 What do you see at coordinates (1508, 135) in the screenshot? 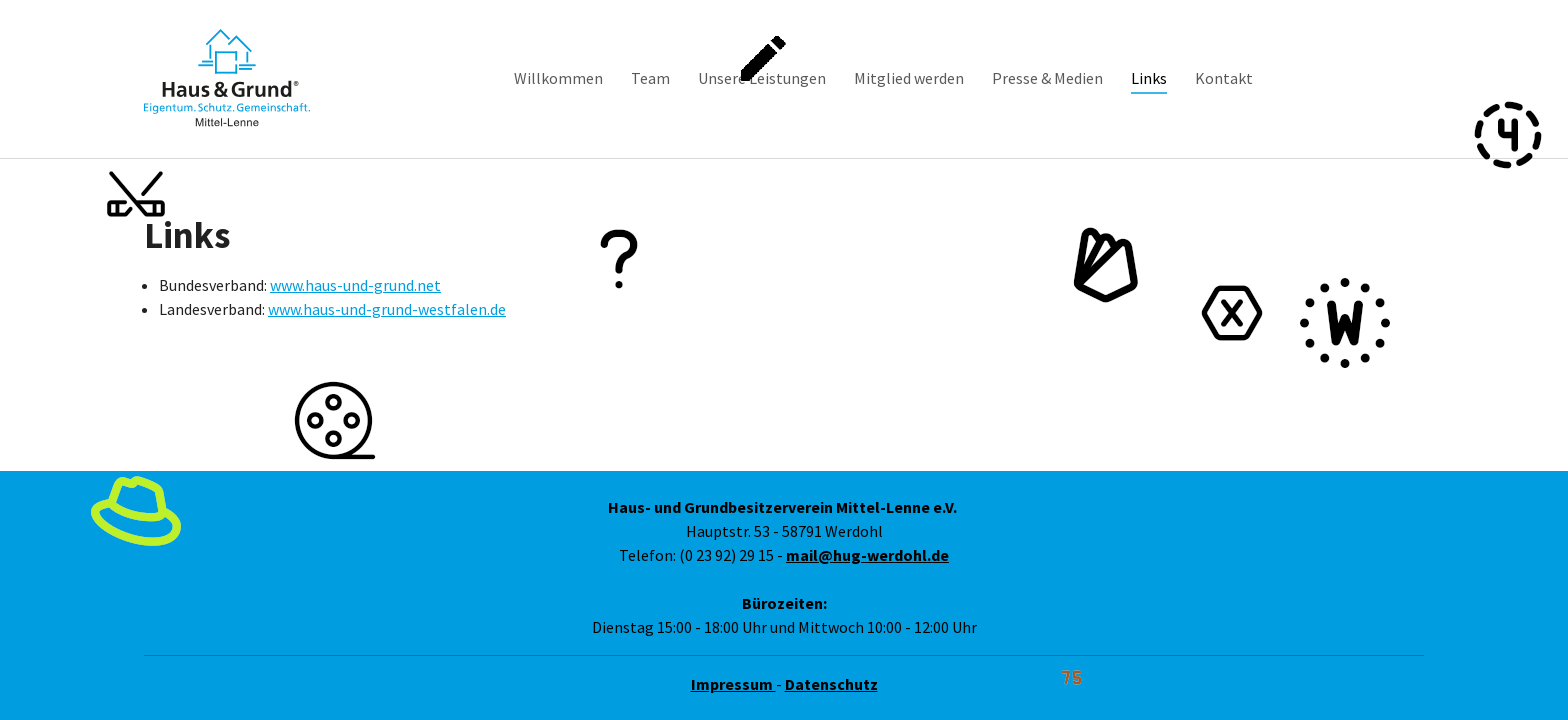
I see `step 4 in a multi-step process` at bounding box center [1508, 135].